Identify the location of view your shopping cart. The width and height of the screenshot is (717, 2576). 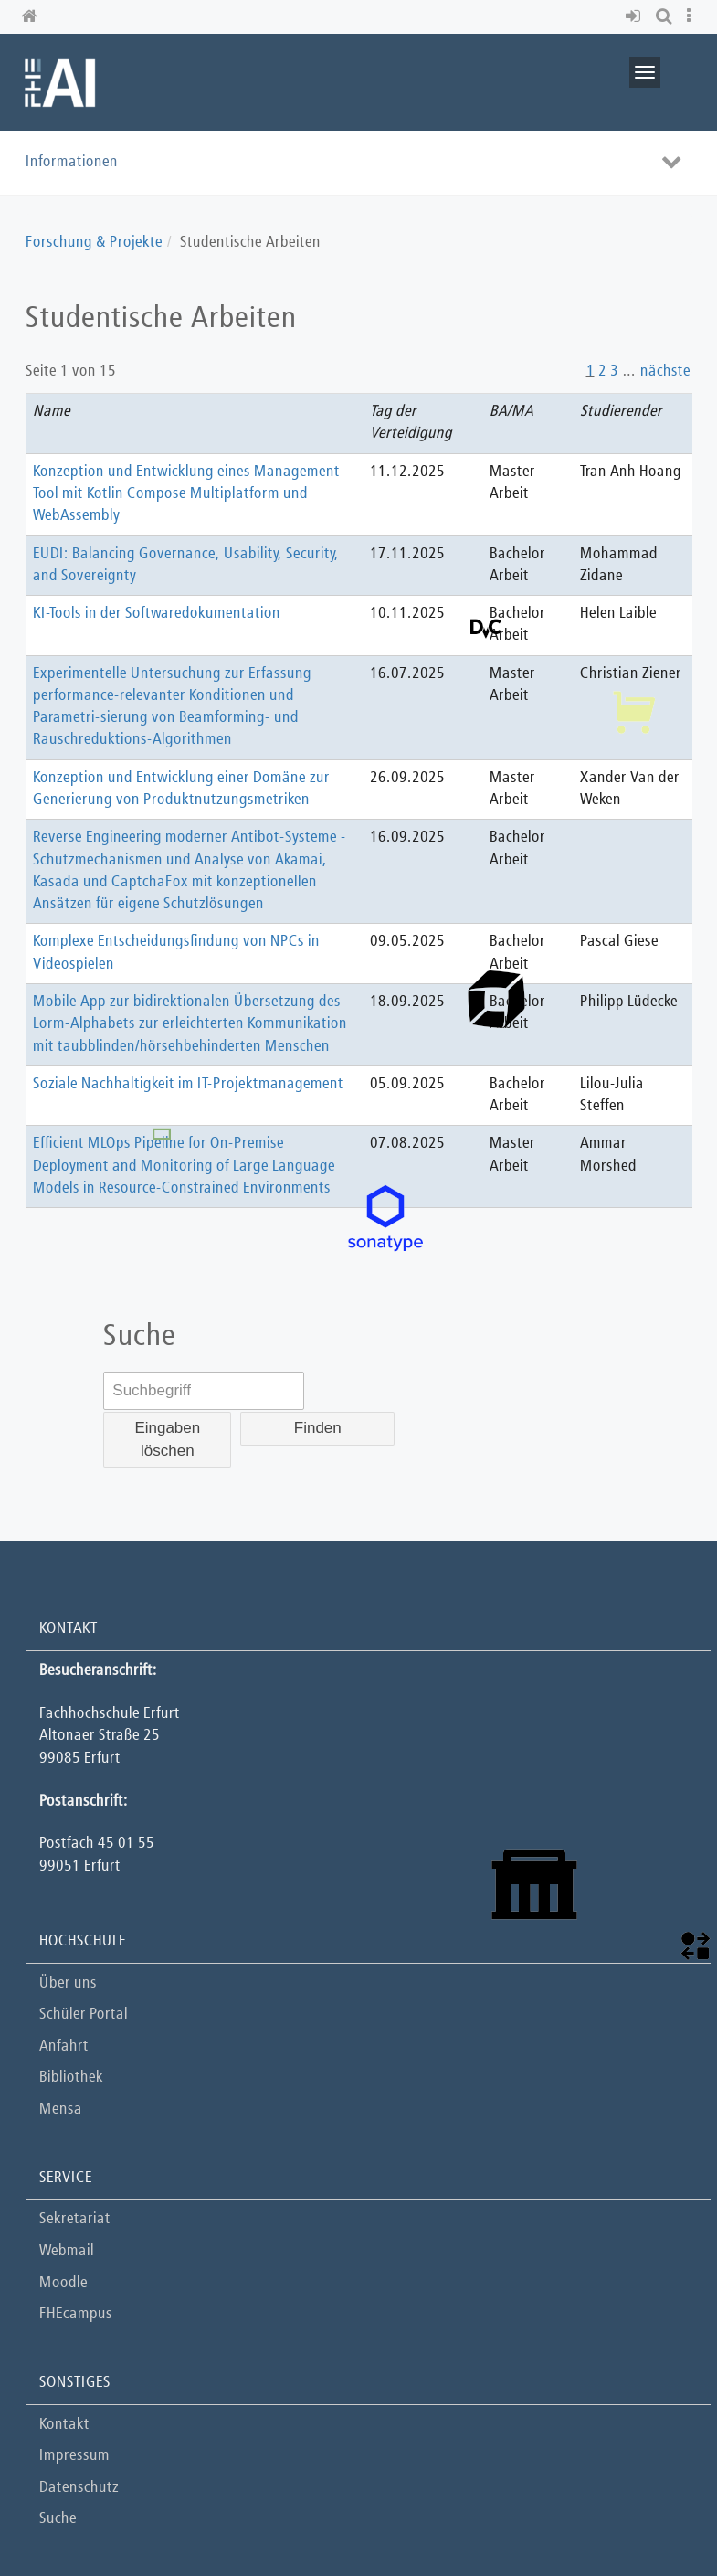
(633, 711).